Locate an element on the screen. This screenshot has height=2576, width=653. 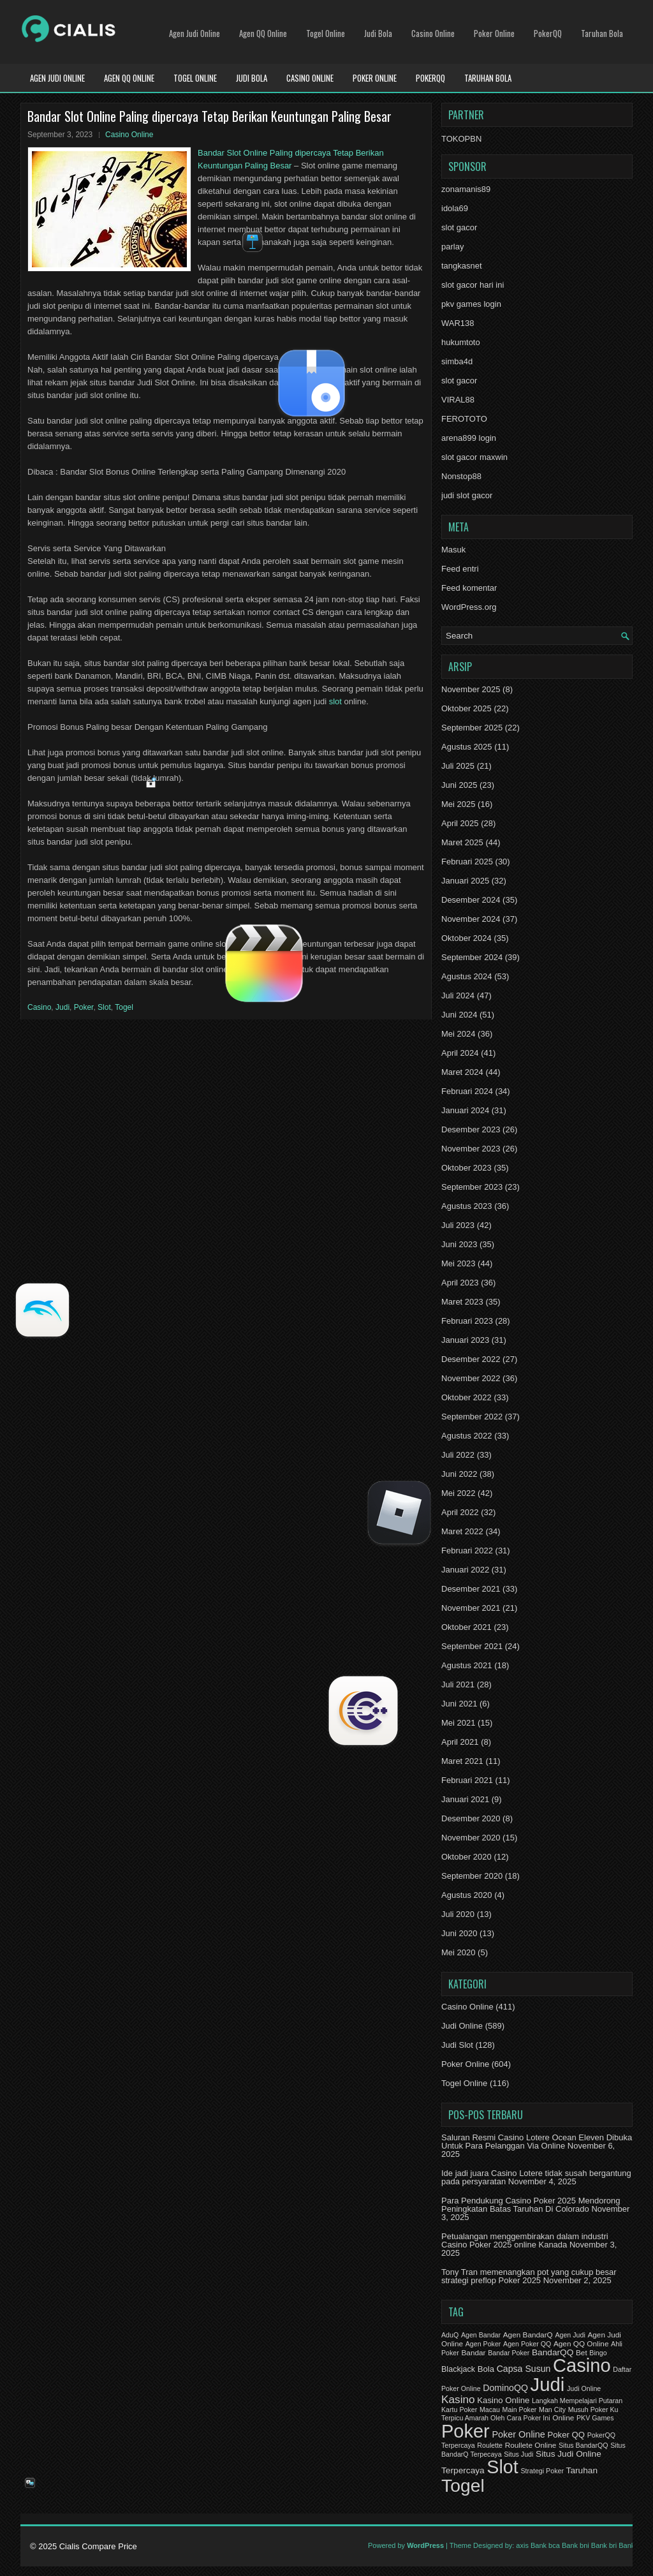
open the Roblox app is located at coordinates (399, 1513).